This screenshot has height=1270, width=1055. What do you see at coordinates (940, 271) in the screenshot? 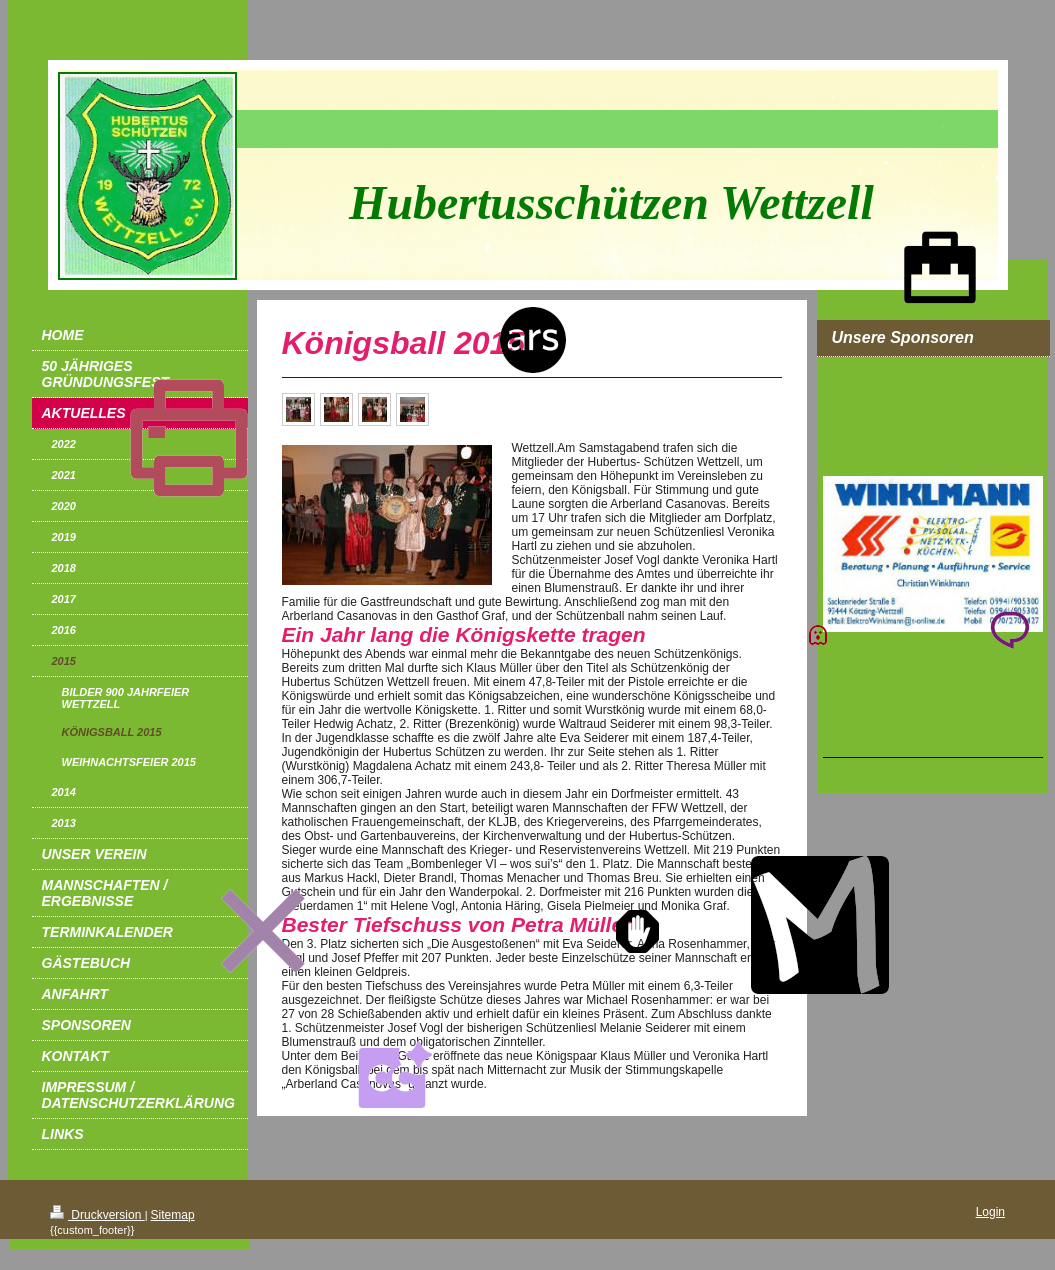
I see `access work or business documents` at bounding box center [940, 271].